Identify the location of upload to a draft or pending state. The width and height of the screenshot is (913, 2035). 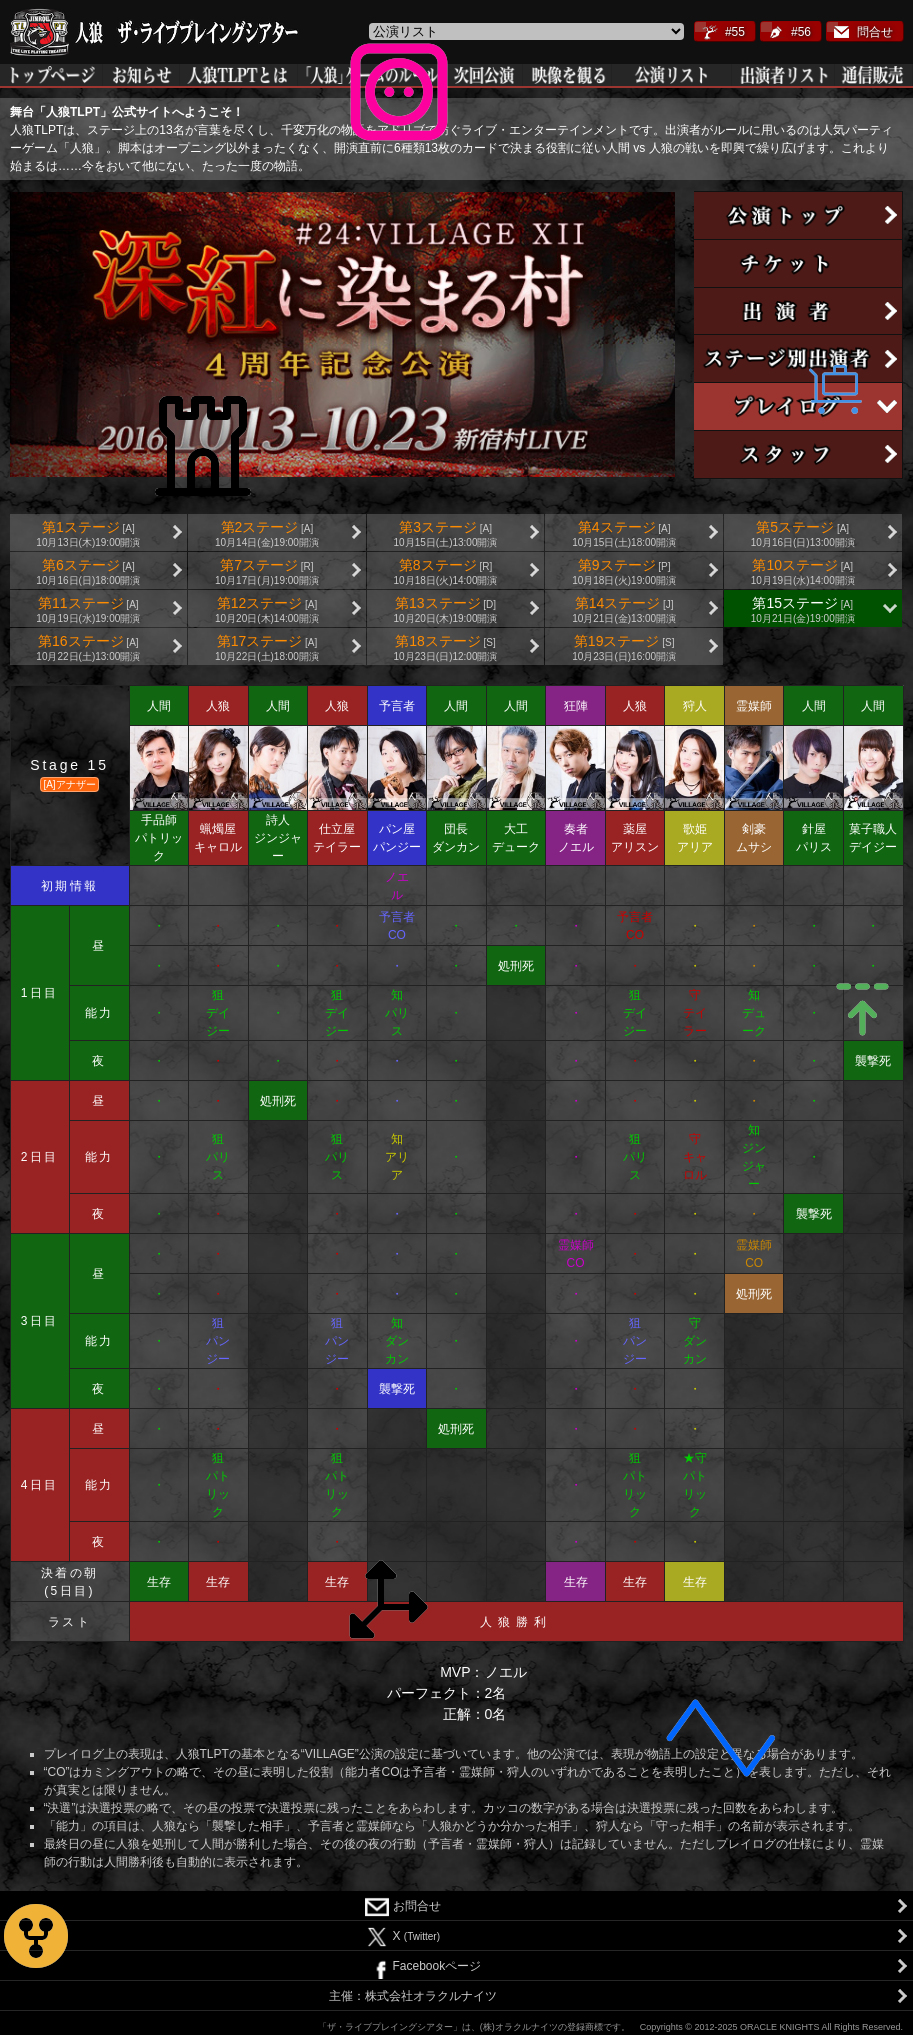
(862, 1009).